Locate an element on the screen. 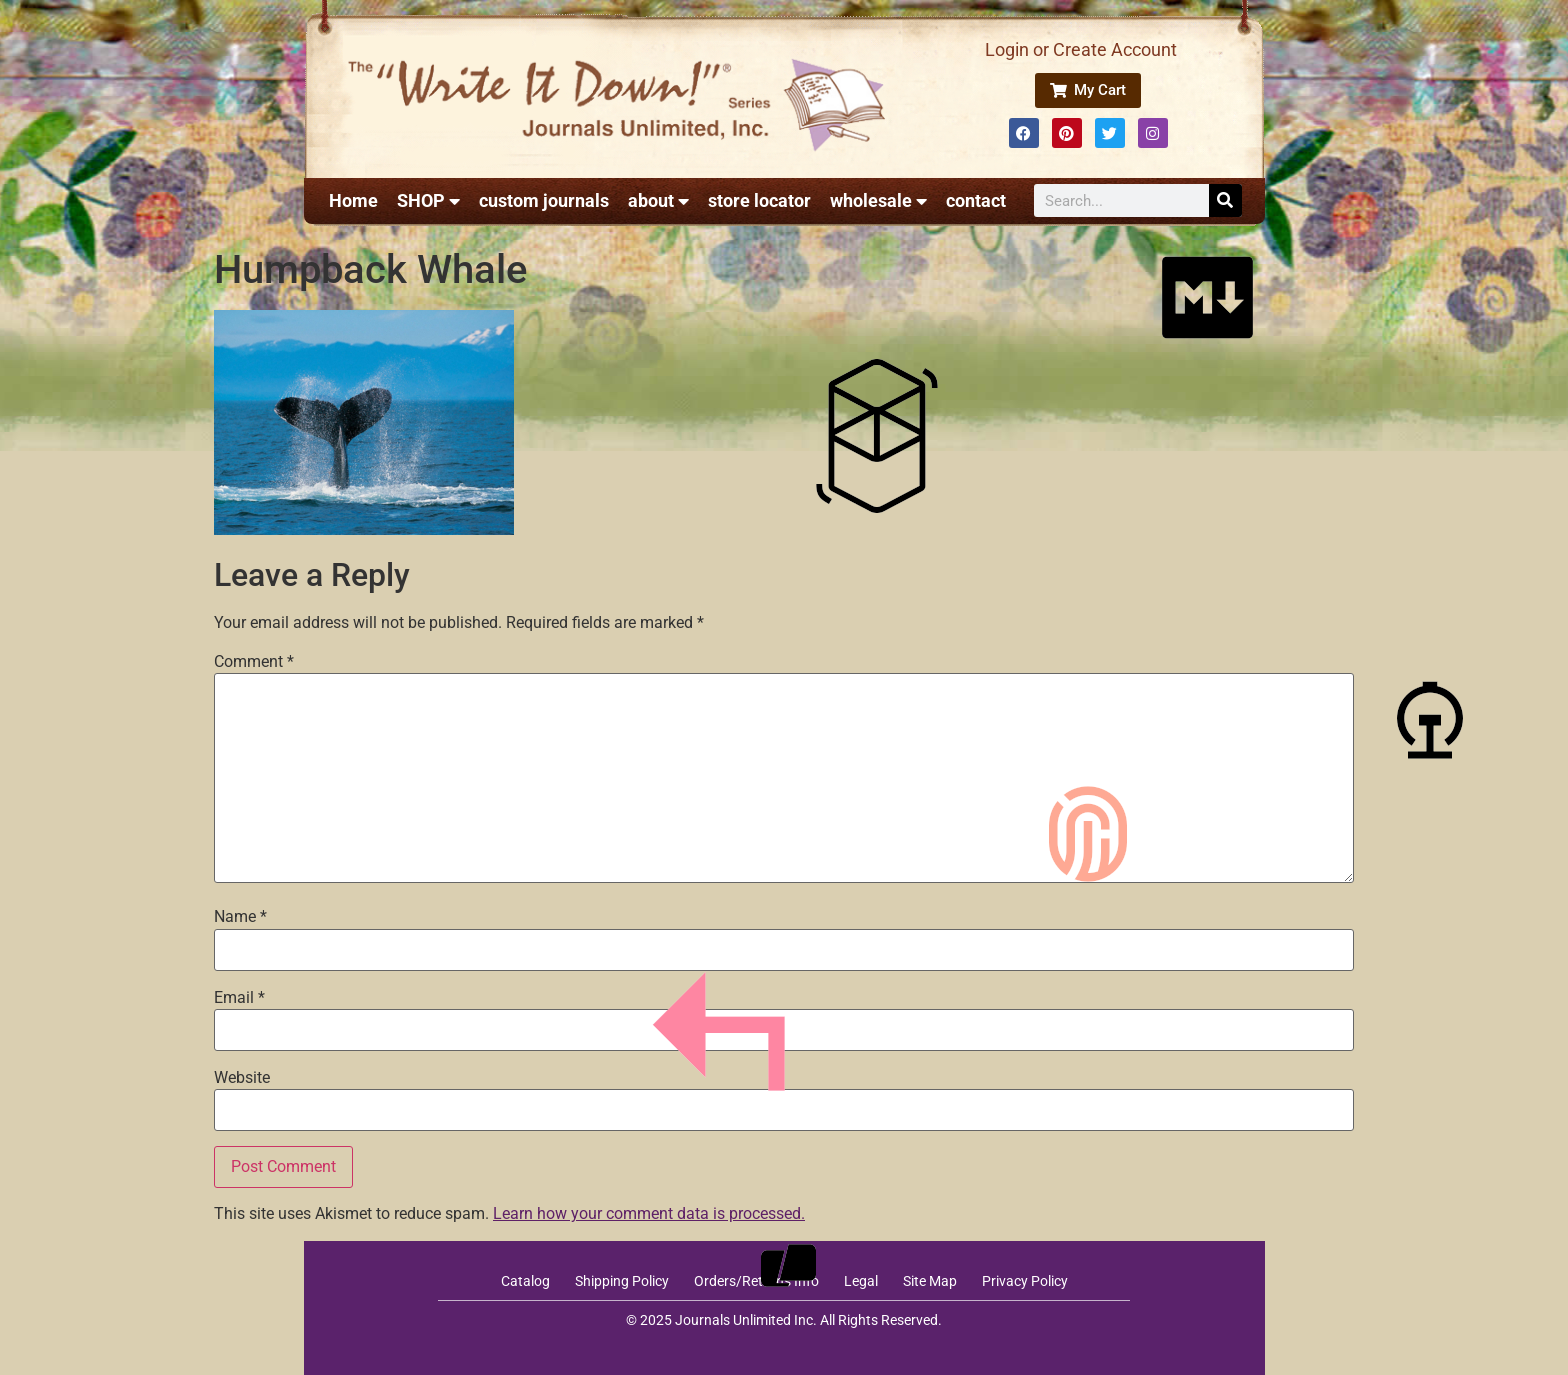 The width and height of the screenshot is (1568, 1375). fantom blockchain network logo is located at coordinates (877, 436).